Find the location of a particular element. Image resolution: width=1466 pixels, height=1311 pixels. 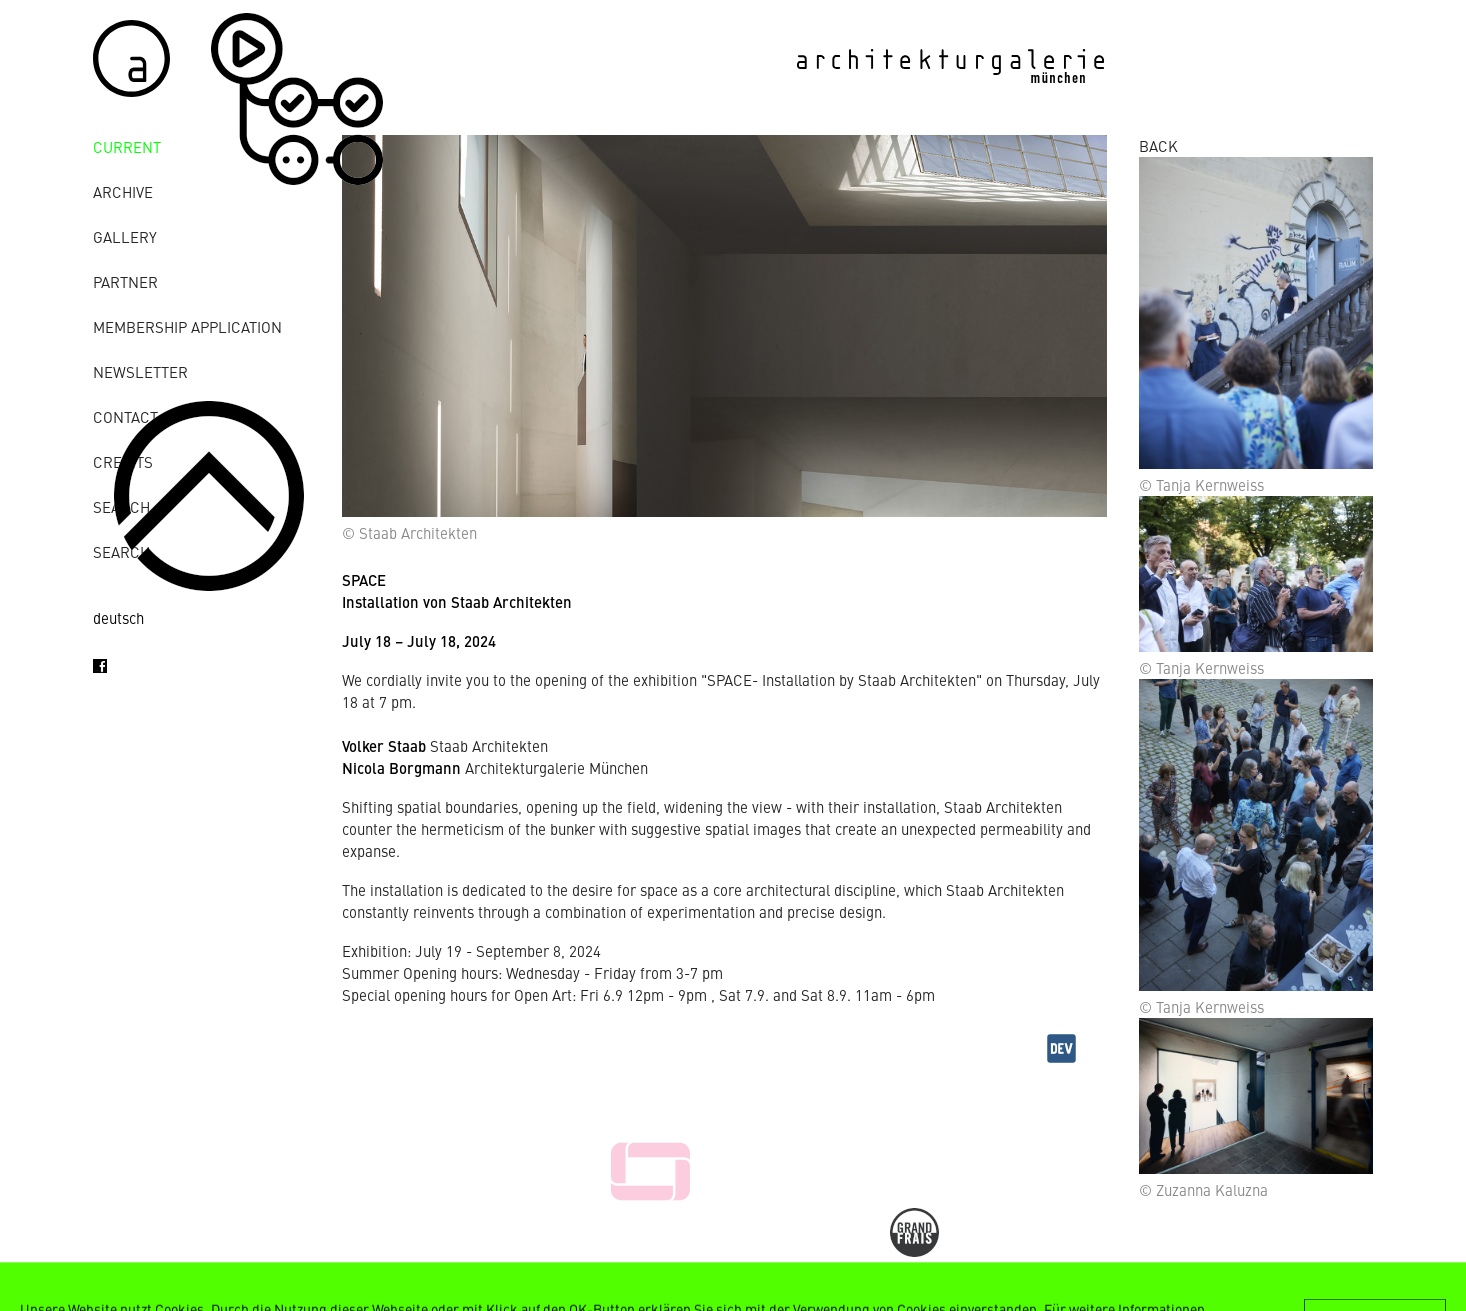

dev.to community platform logo is located at coordinates (1061, 1048).